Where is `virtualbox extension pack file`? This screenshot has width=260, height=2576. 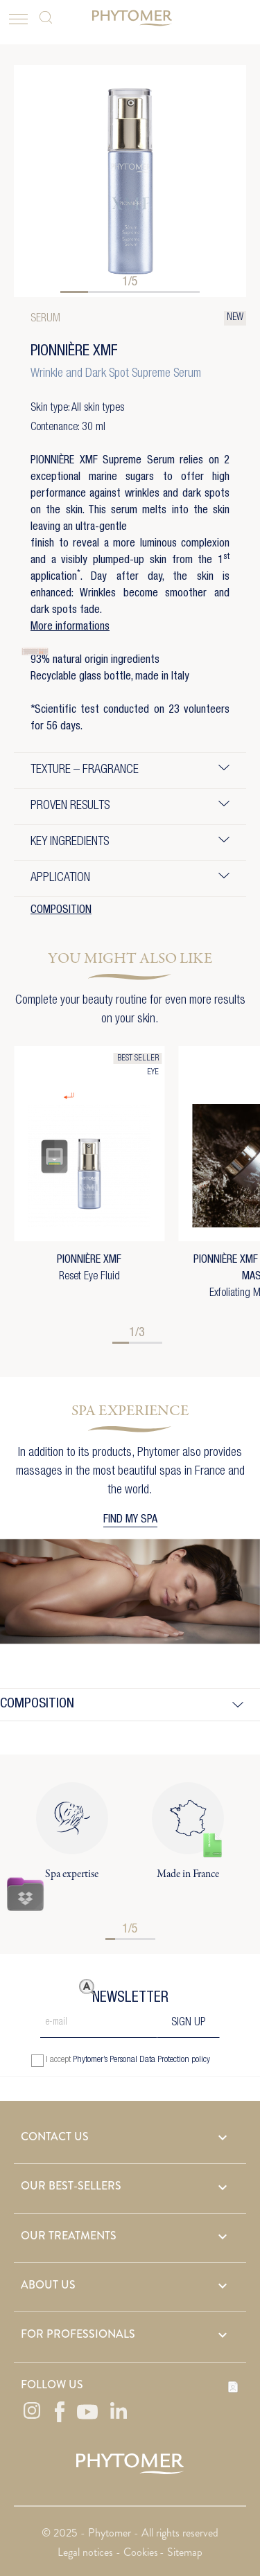
virtualbox extension pack file is located at coordinates (212, 1845).